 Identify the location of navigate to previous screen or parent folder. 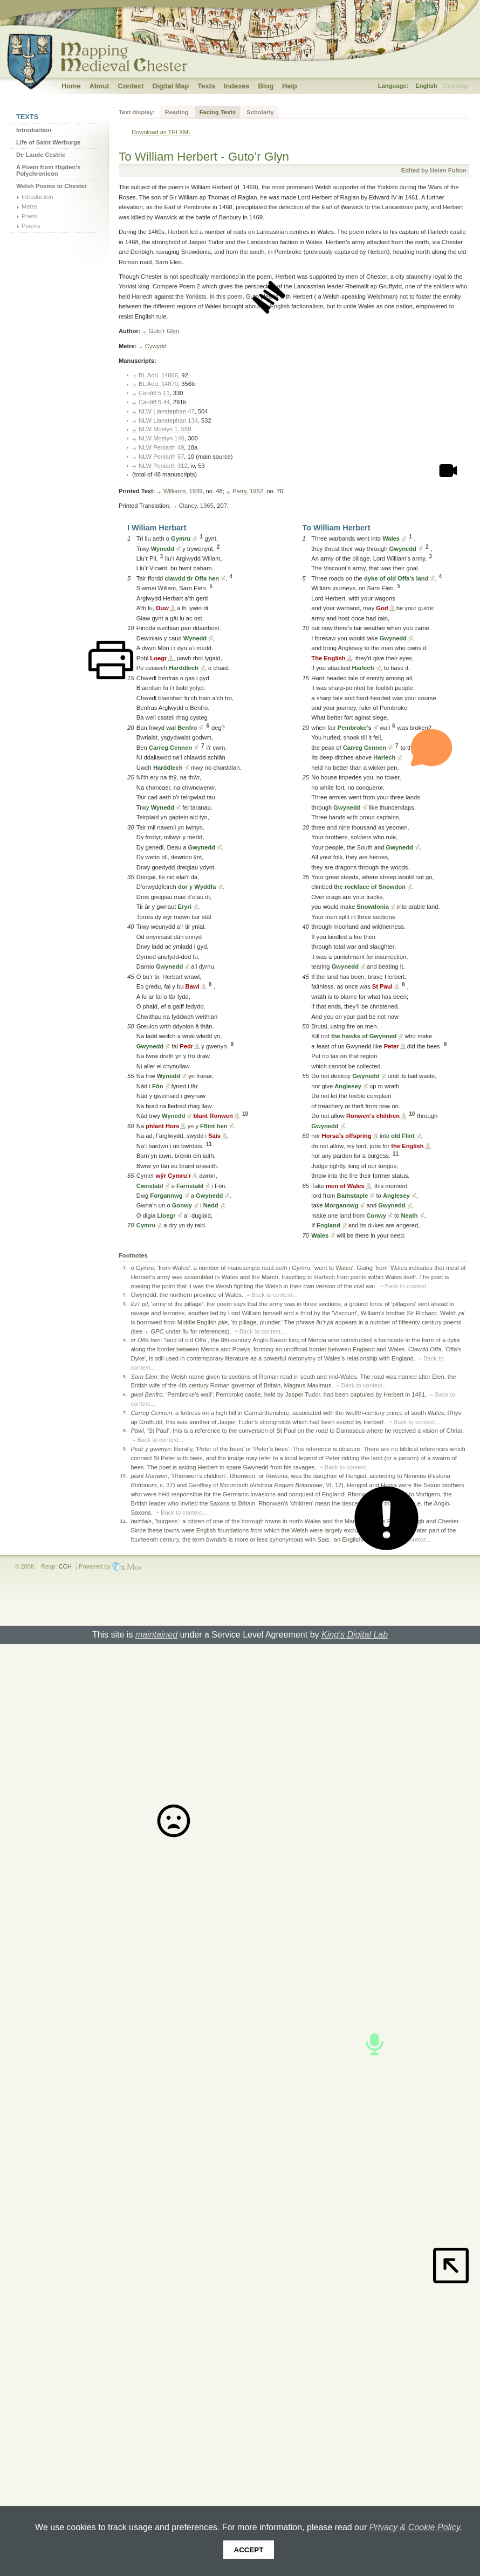
(451, 2266).